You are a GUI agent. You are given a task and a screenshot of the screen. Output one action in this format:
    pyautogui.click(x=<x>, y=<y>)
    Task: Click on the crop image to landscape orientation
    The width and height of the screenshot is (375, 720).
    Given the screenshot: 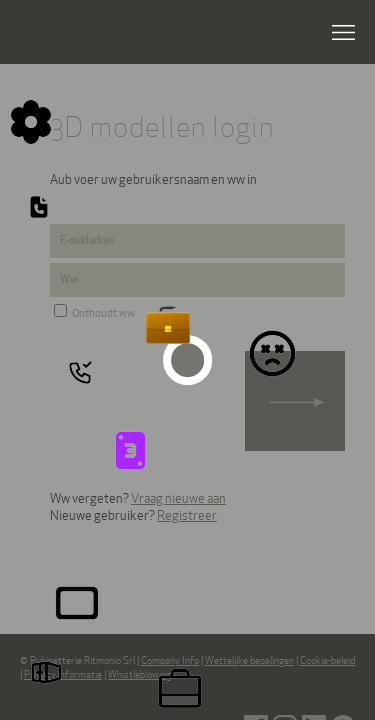 What is the action you would take?
    pyautogui.click(x=77, y=603)
    